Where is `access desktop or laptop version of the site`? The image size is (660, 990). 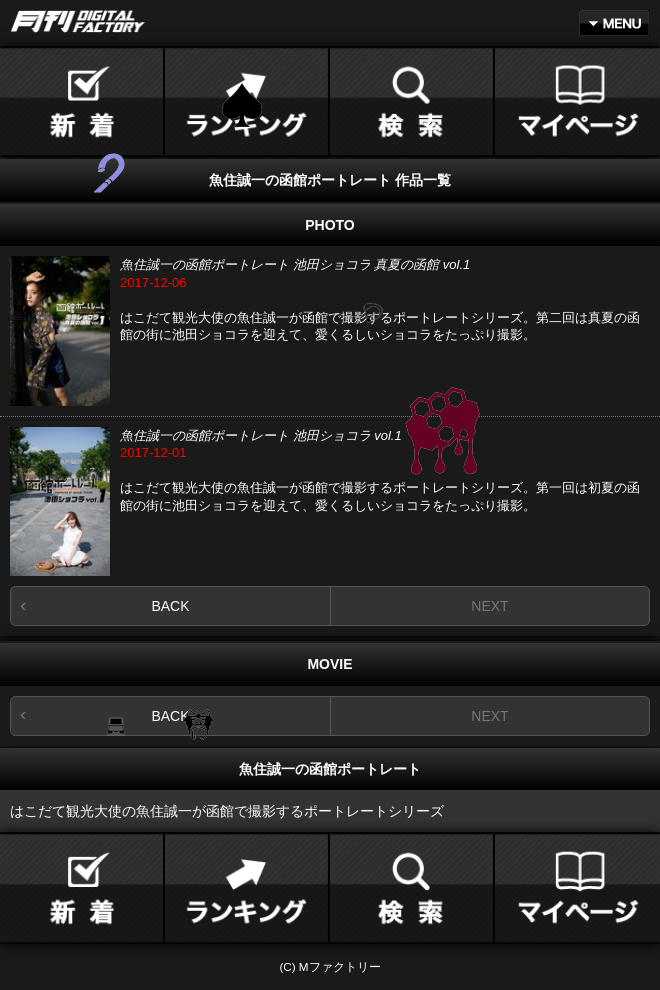
access desktop or laptop version of the site is located at coordinates (116, 726).